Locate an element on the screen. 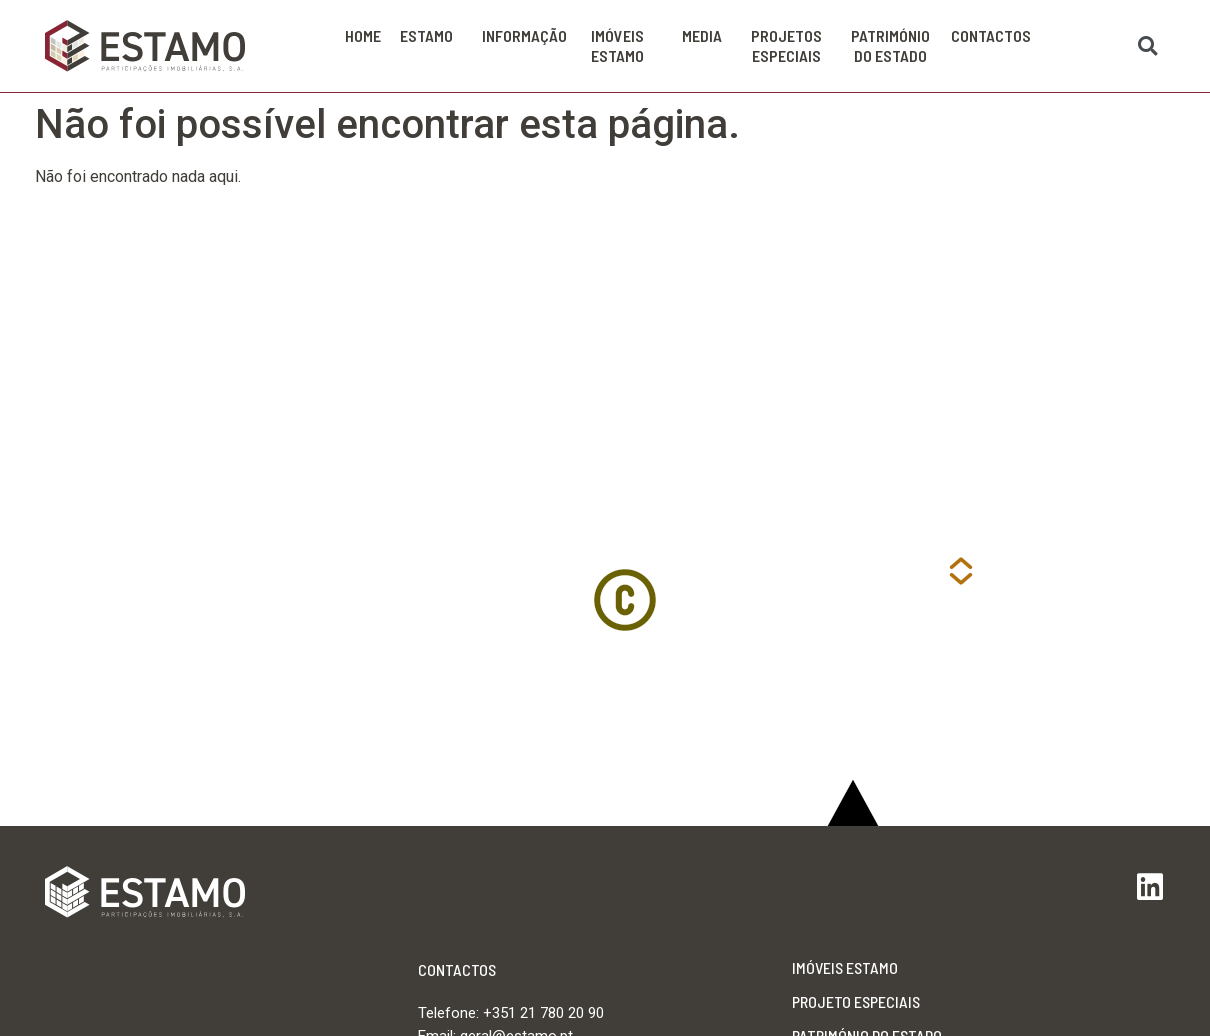 This screenshot has height=1036, width=1210. indicates copyright or copyrighted content is located at coordinates (625, 600).